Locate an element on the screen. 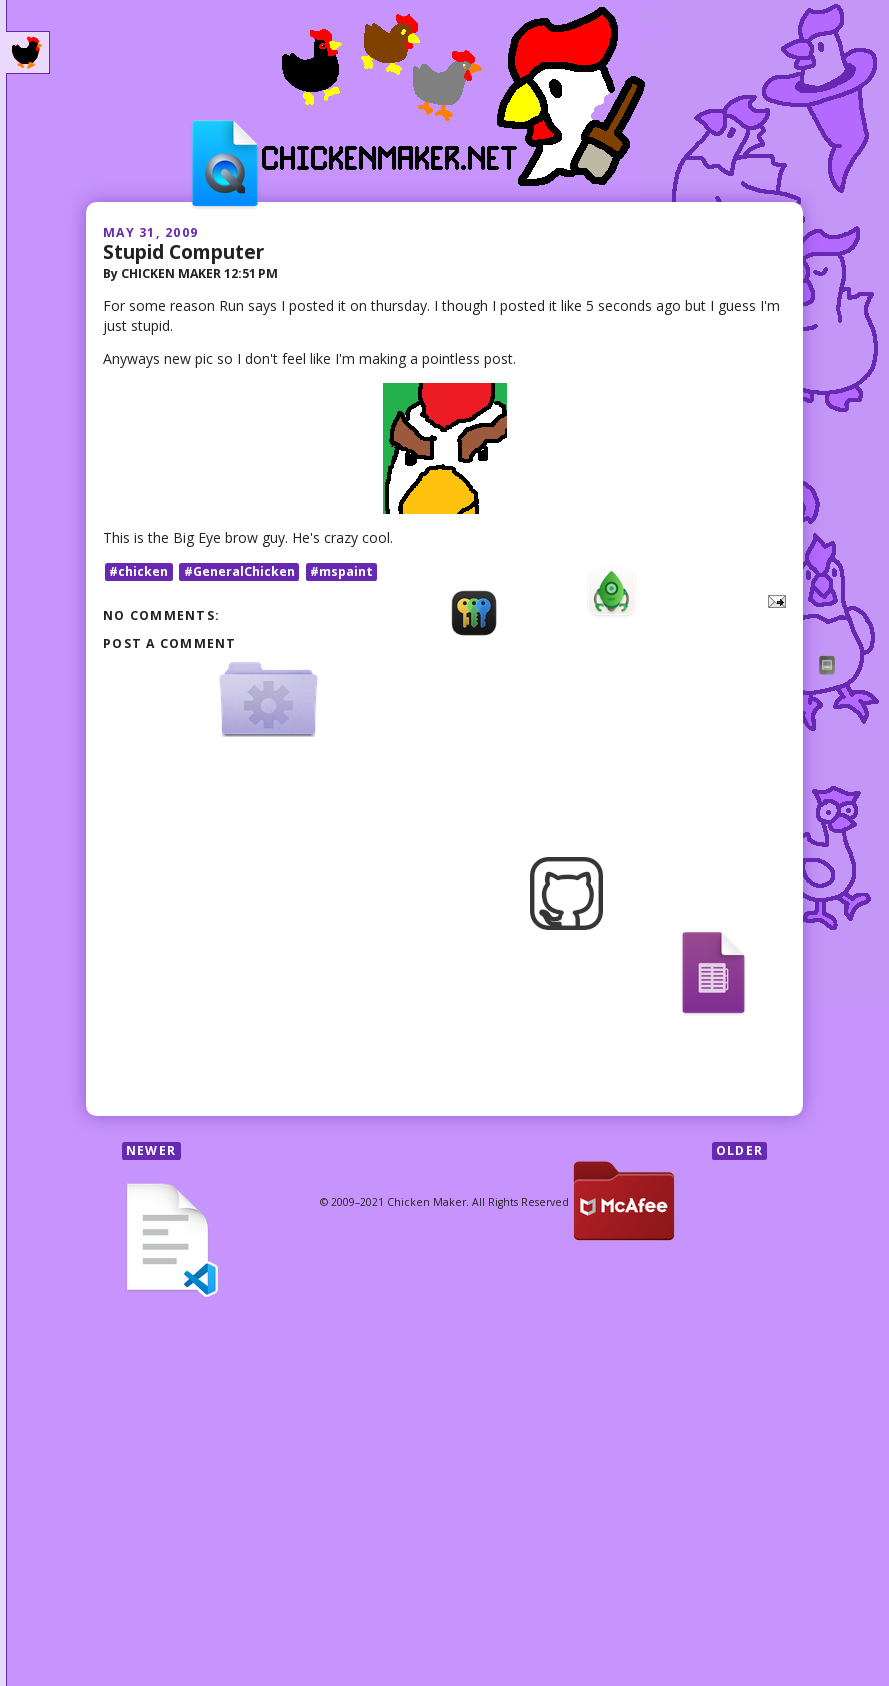  open the passwords app is located at coordinates (474, 613).